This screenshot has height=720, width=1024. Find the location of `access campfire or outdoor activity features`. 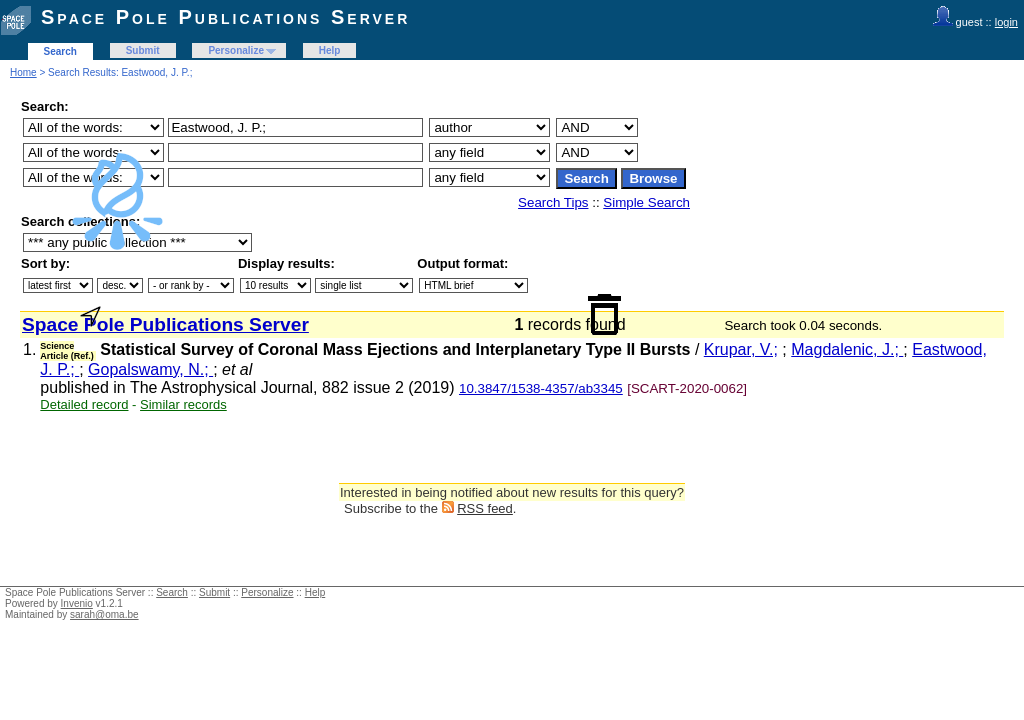

access campfire or outdoor activity features is located at coordinates (117, 201).